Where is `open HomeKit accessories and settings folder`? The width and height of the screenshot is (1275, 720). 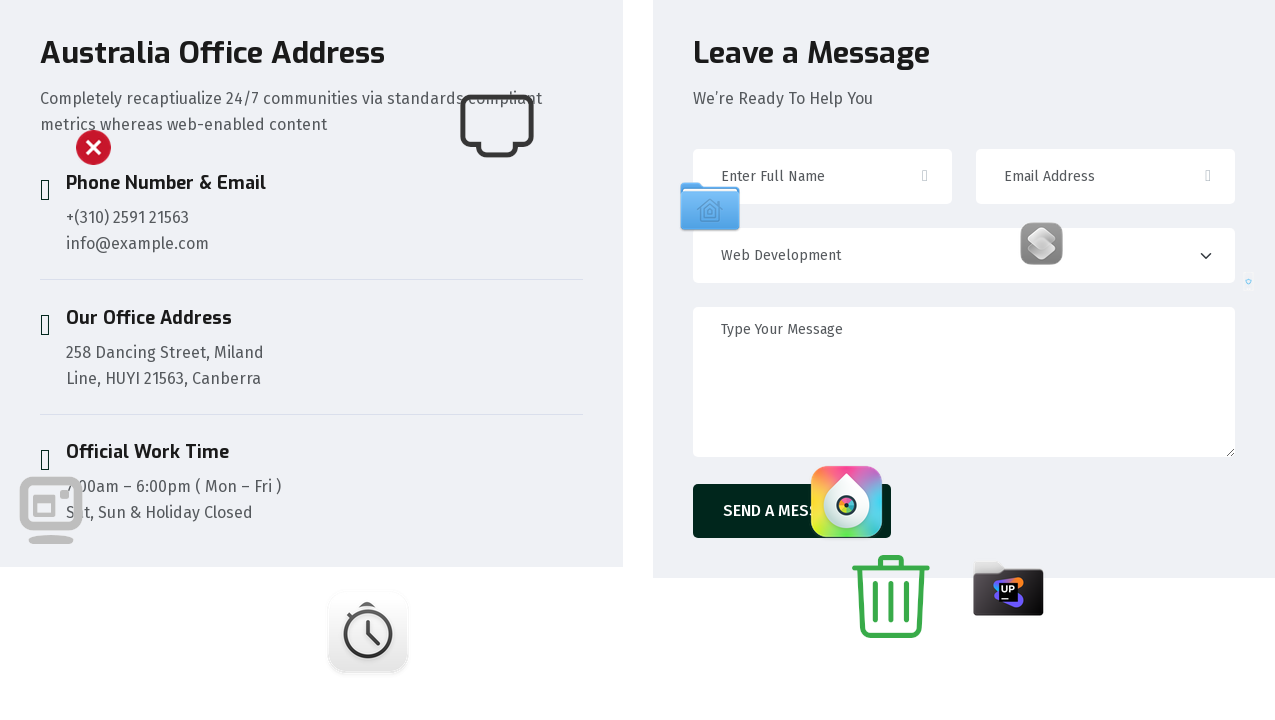 open HomeKit accessories and settings folder is located at coordinates (710, 206).